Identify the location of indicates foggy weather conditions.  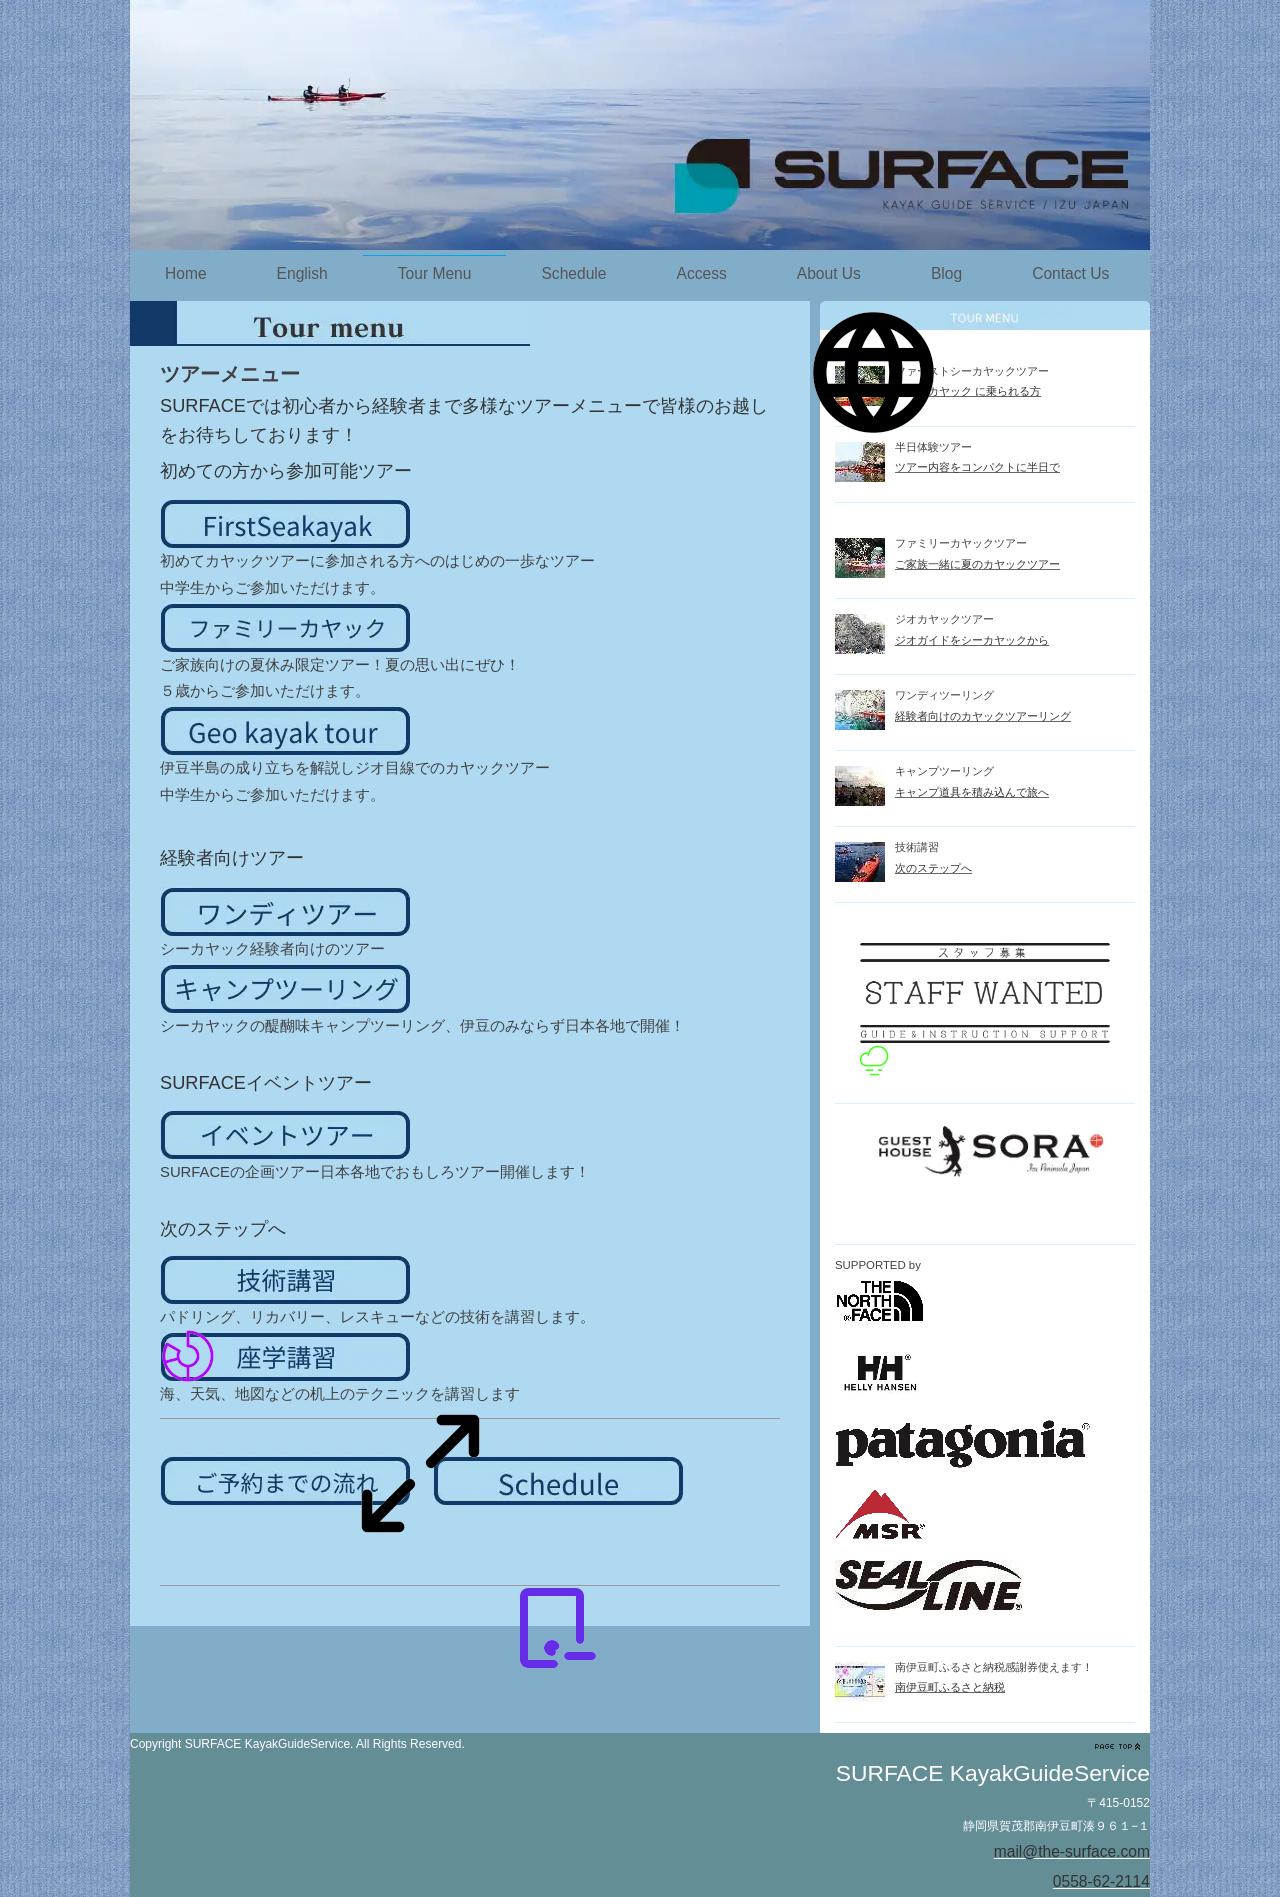
(874, 1060).